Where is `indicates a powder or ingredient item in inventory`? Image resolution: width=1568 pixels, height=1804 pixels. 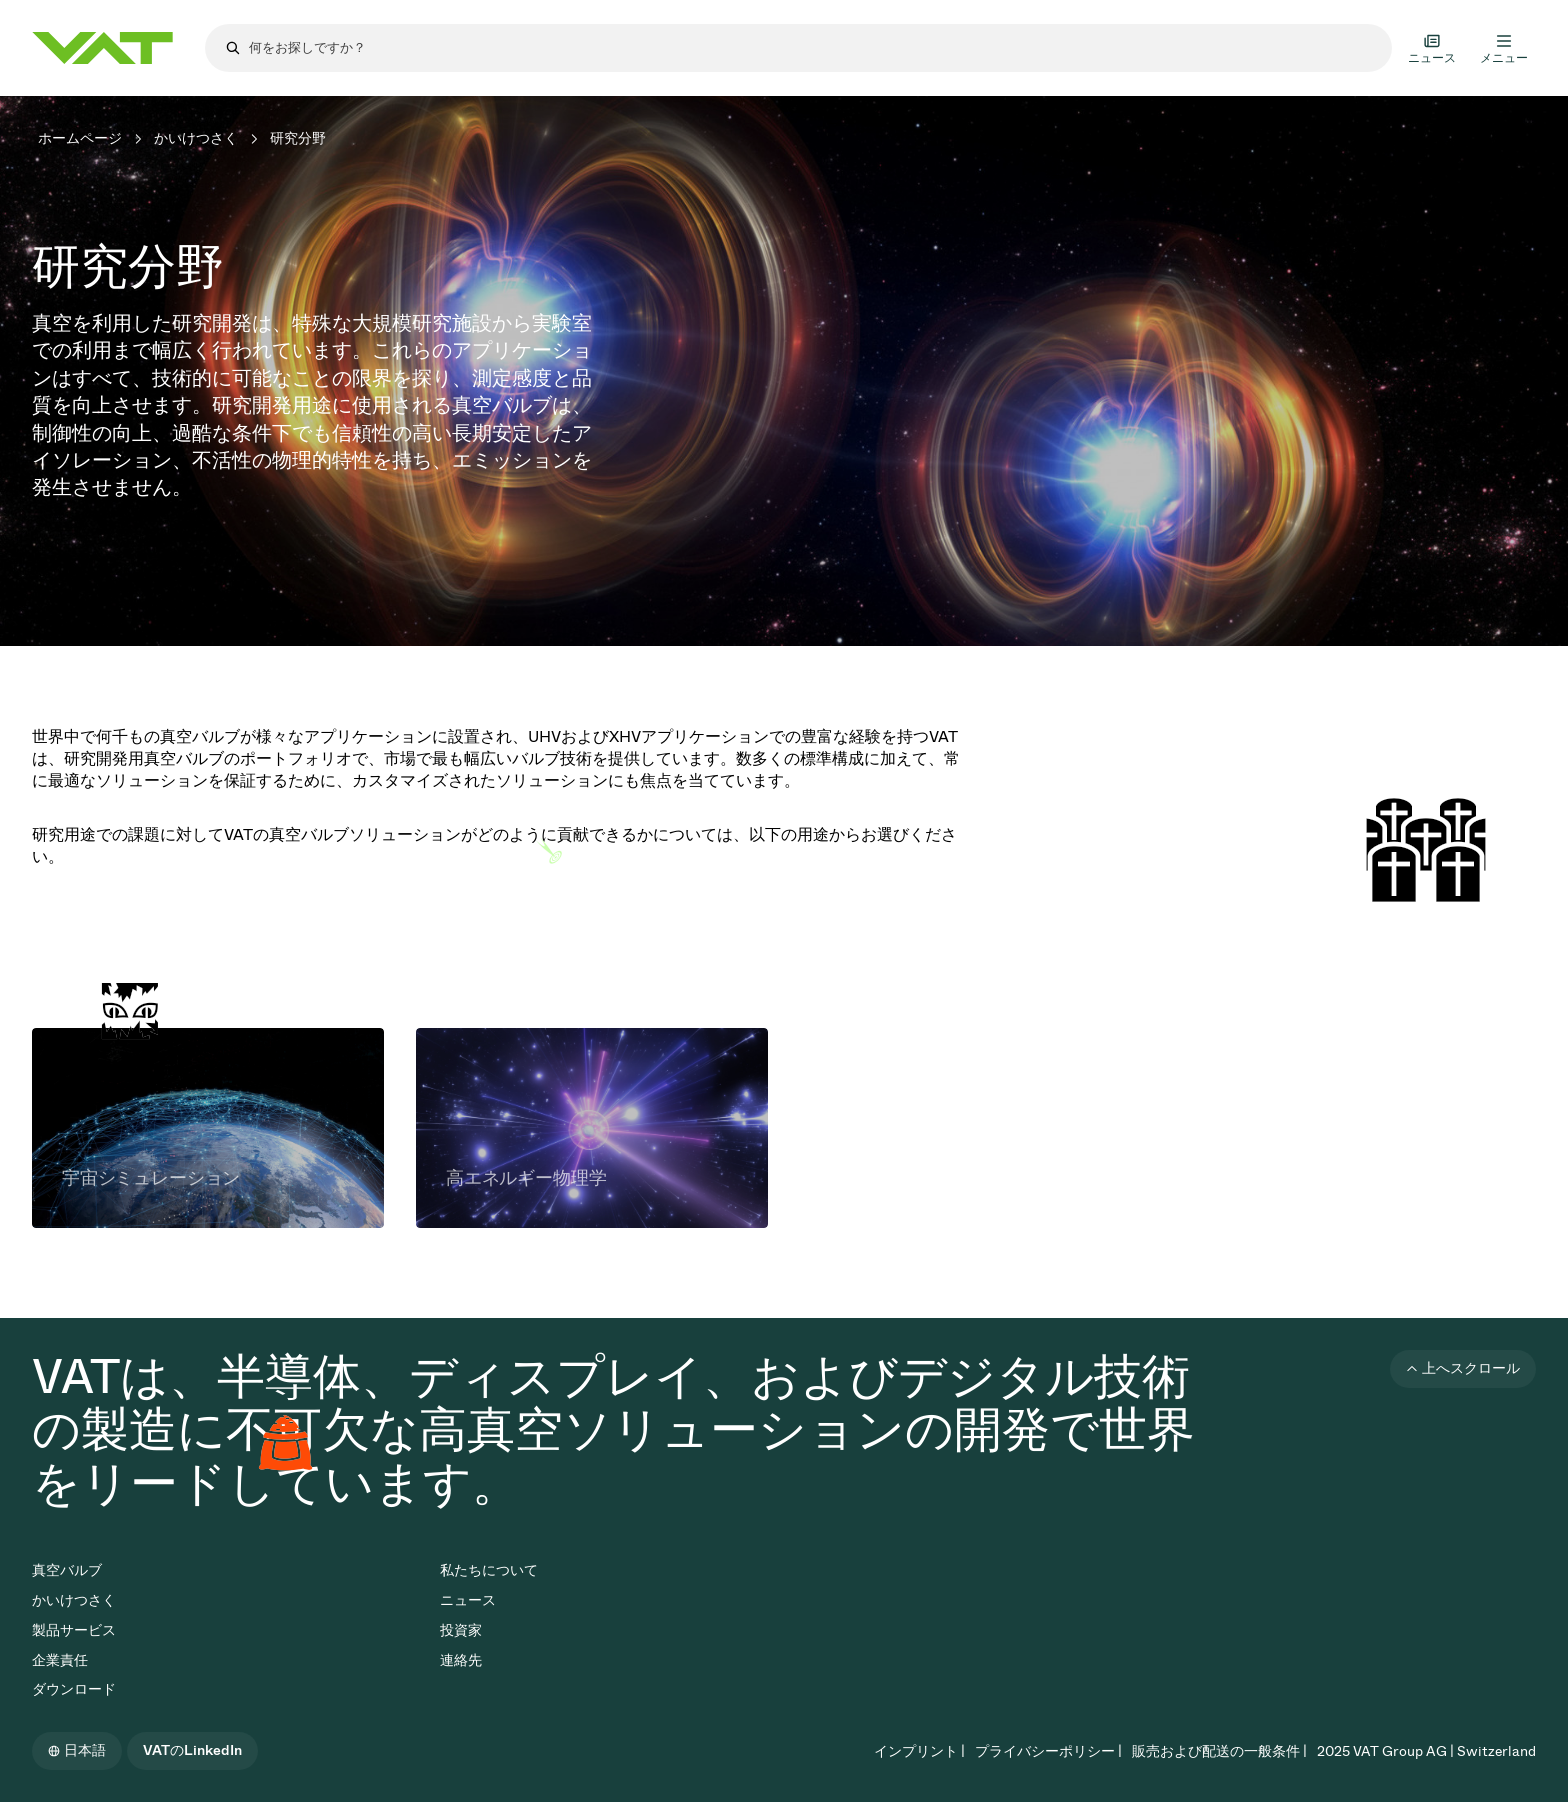 indicates a powder or ingredient item in inventory is located at coordinates (285, 1441).